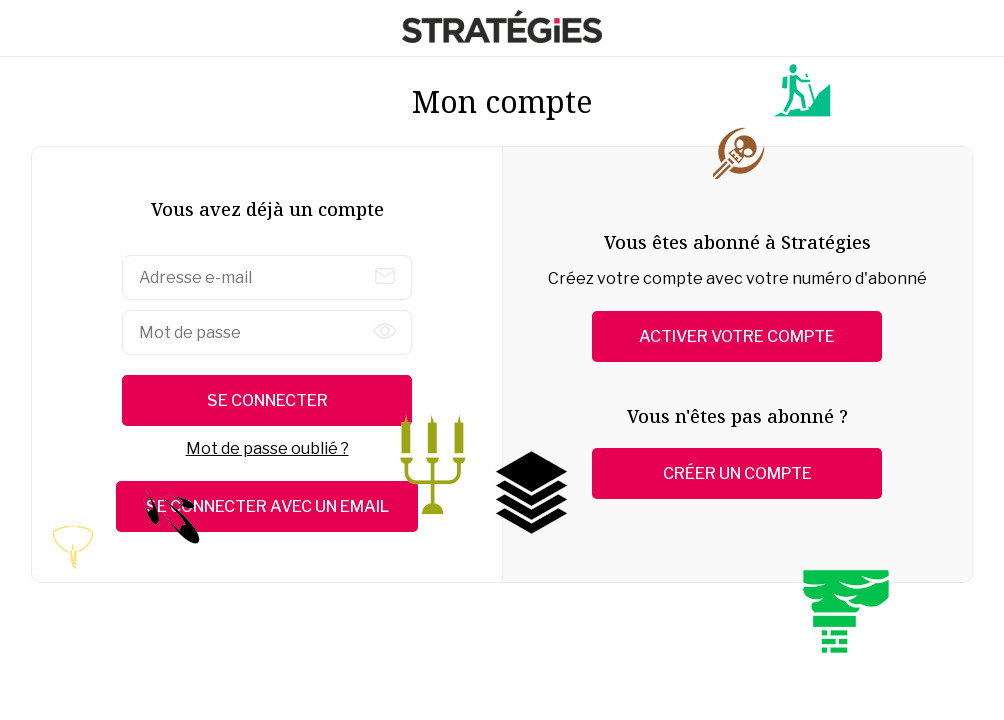 Image resolution: width=1004 pixels, height=720 pixels. What do you see at coordinates (739, 153) in the screenshot?
I see `select necromancer or dark mage class` at bounding box center [739, 153].